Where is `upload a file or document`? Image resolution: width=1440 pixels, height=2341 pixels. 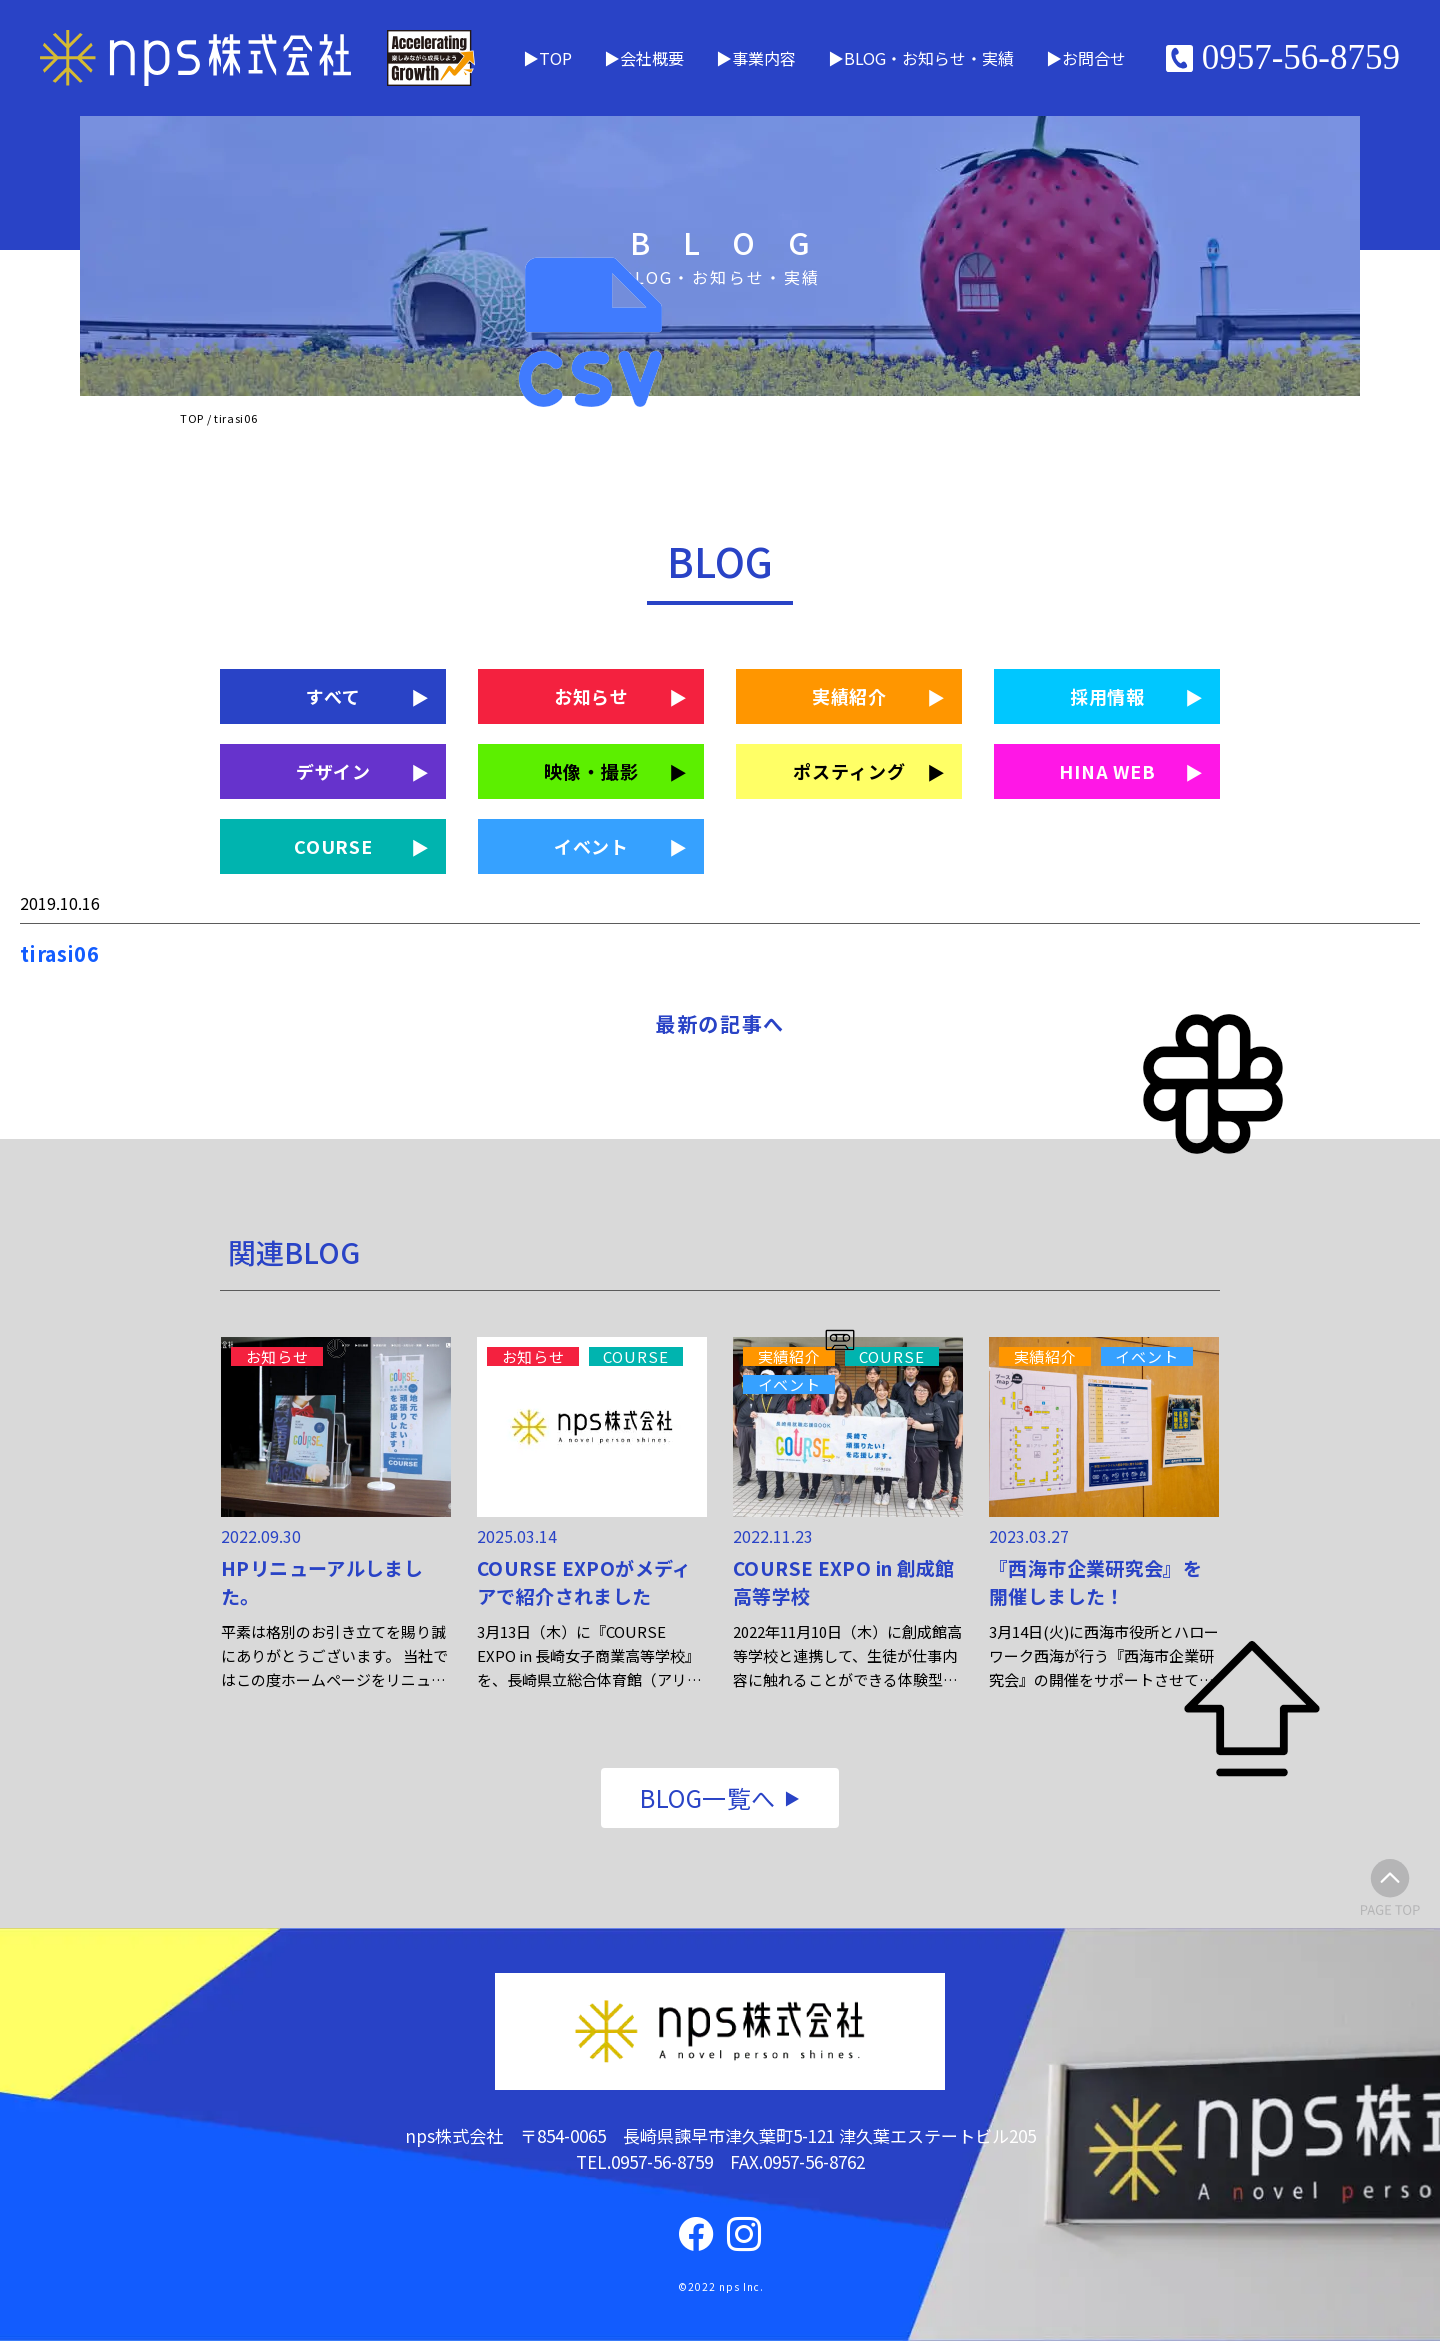 upload a file or document is located at coordinates (1252, 1714).